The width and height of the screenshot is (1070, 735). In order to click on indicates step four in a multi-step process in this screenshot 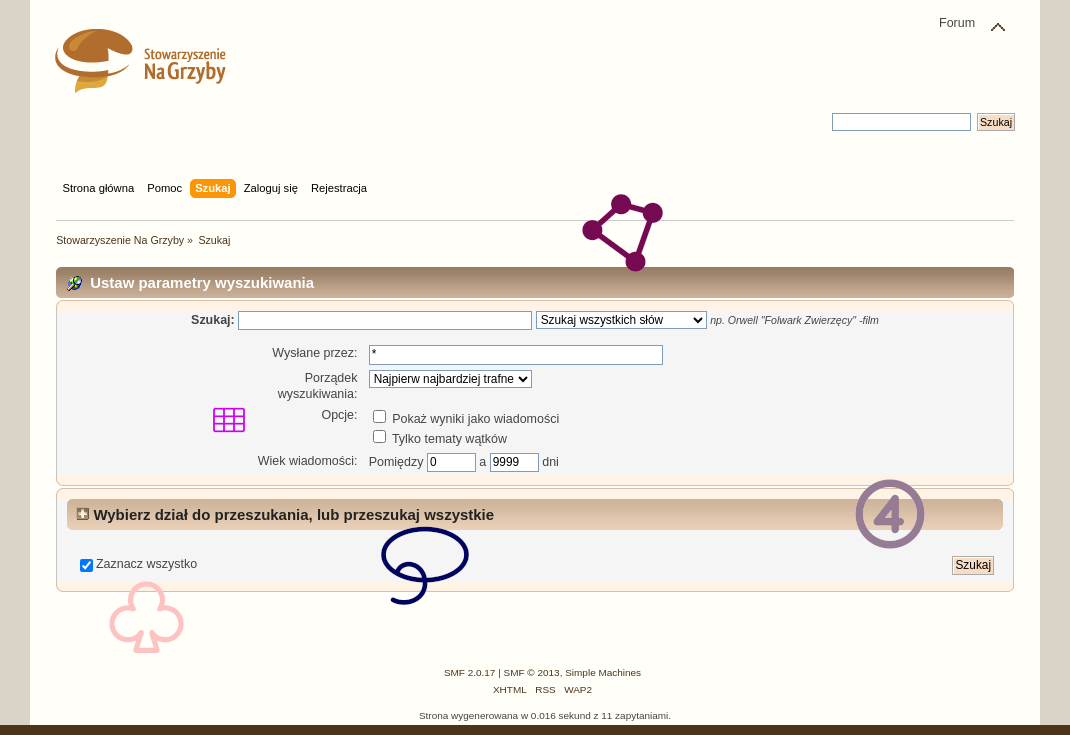, I will do `click(890, 514)`.